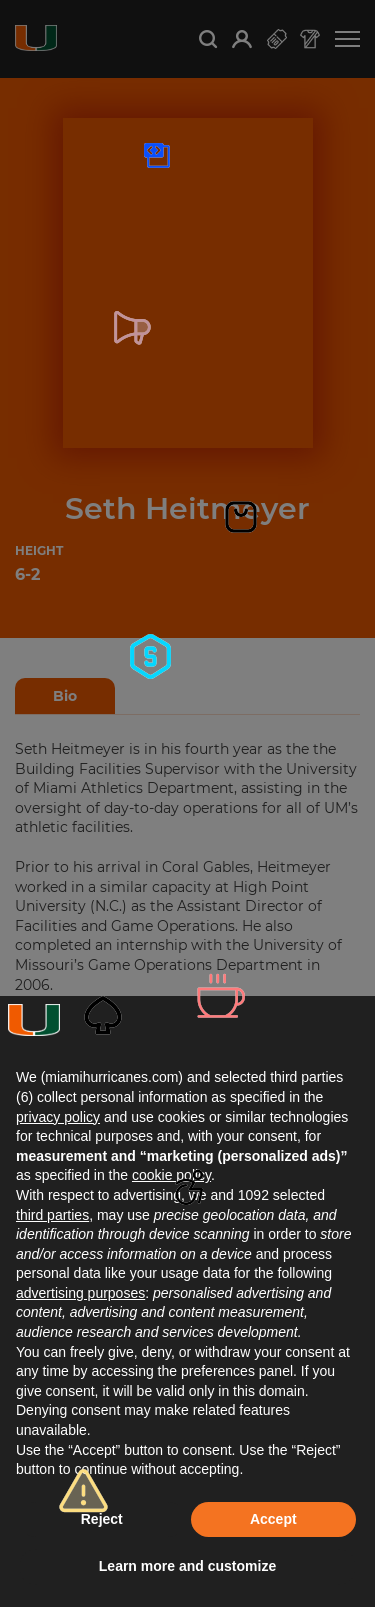  I want to click on find nearby coffee shops or cafés, so click(219, 997).